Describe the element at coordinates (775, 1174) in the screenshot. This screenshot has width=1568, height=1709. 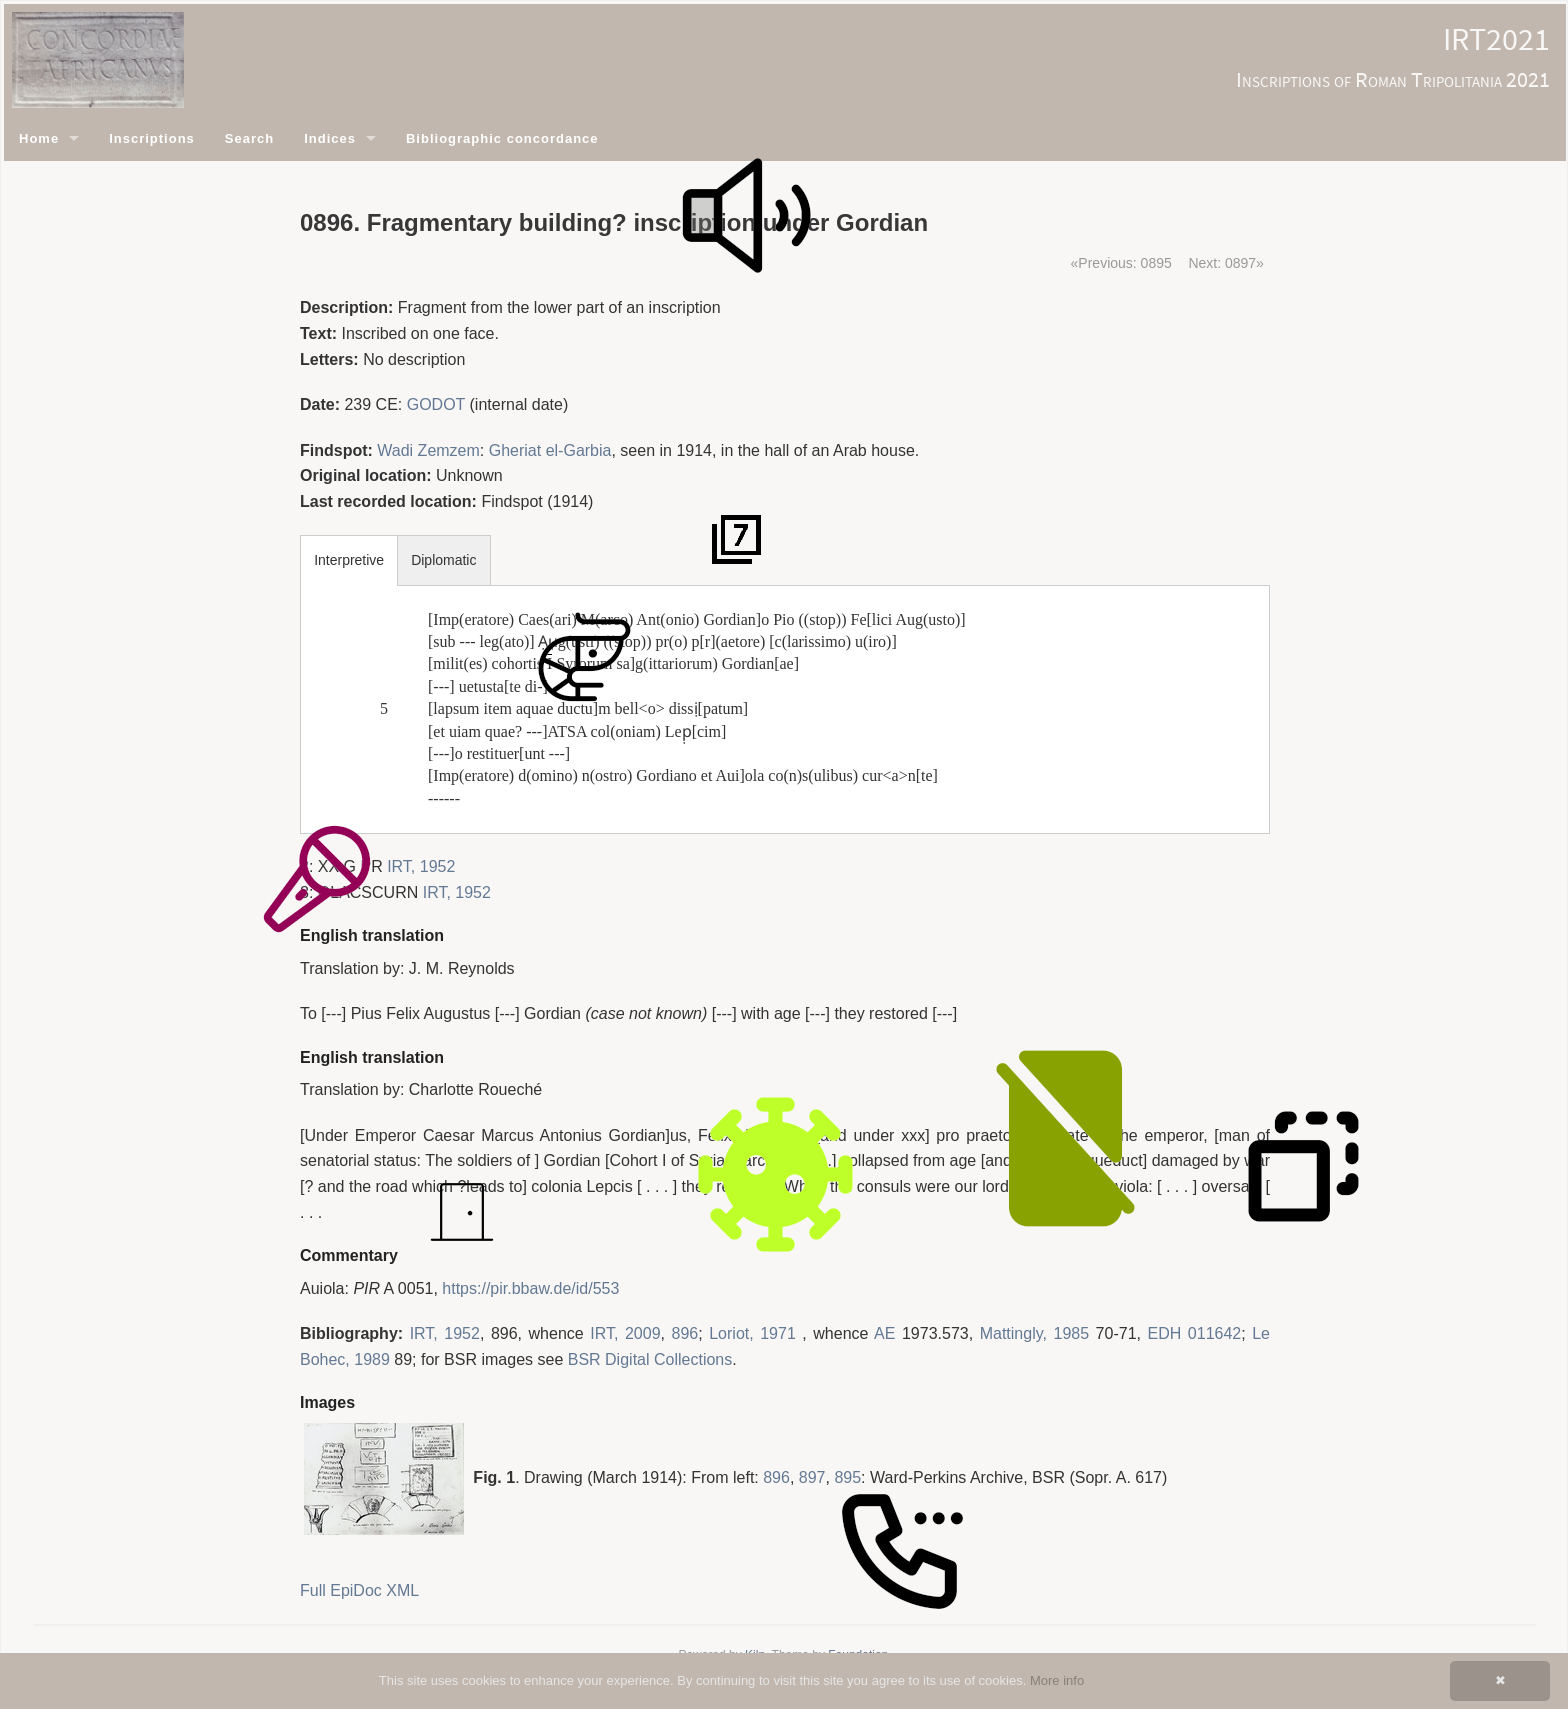
I see `indicates covid-19 related information or resources` at that location.